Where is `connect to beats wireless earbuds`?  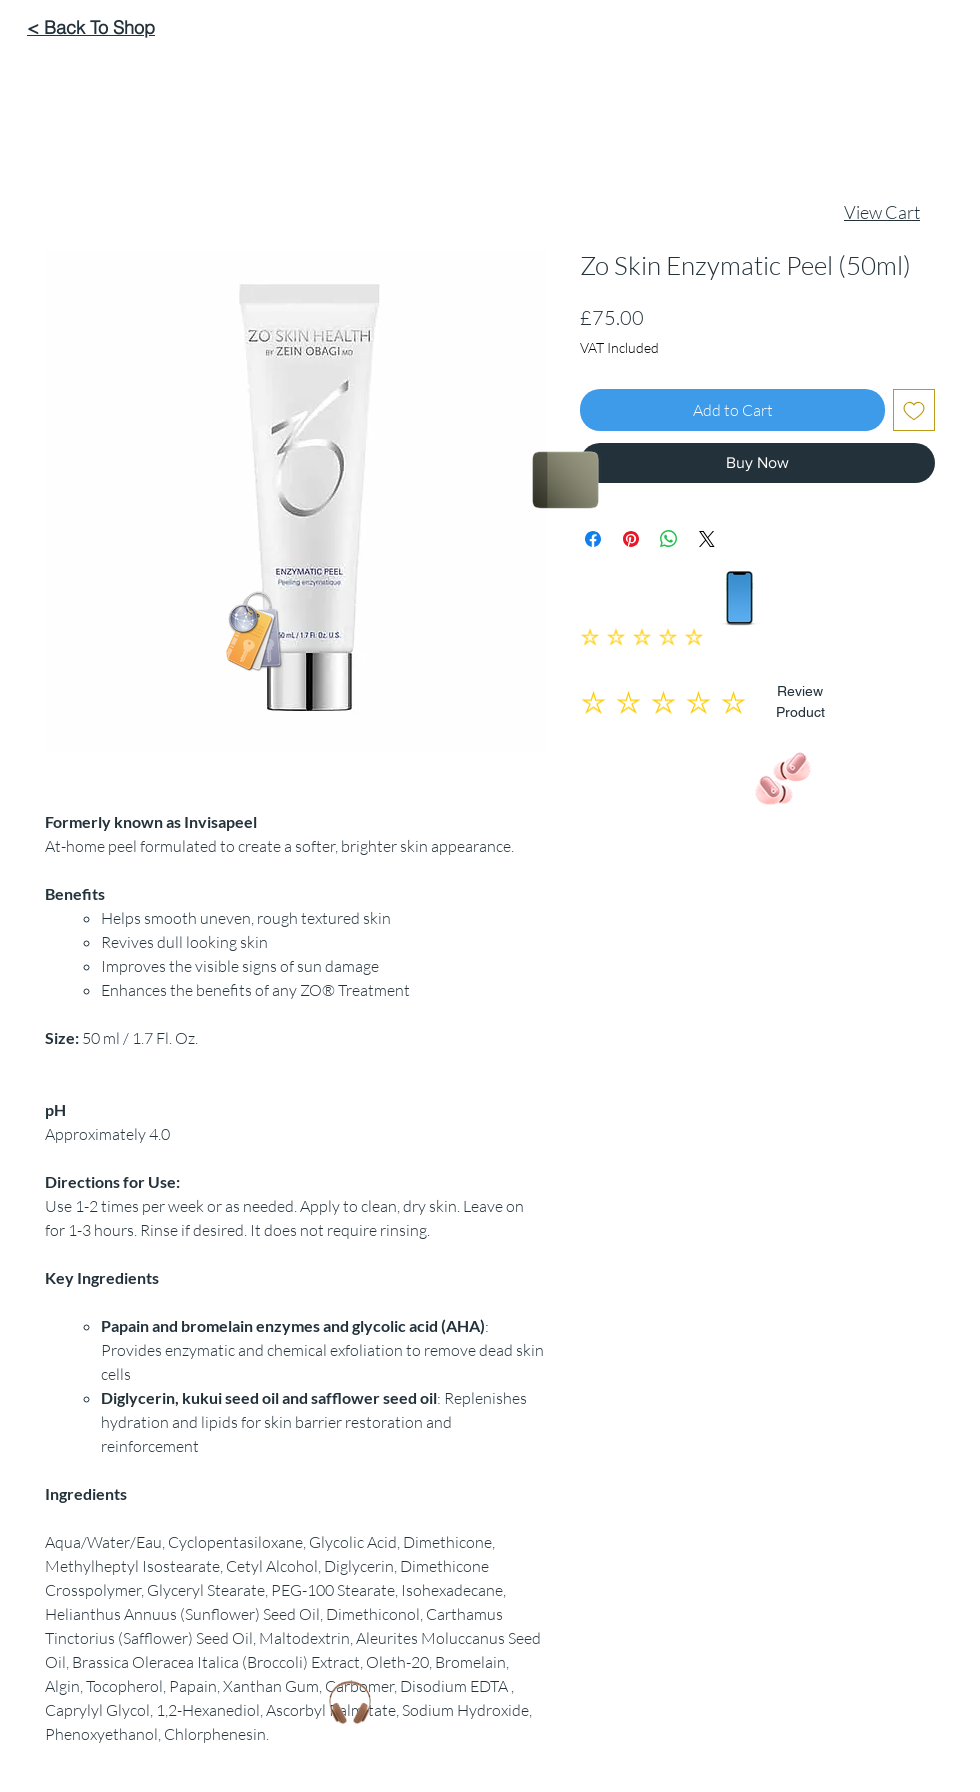 connect to beats wireless earbuds is located at coordinates (783, 779).